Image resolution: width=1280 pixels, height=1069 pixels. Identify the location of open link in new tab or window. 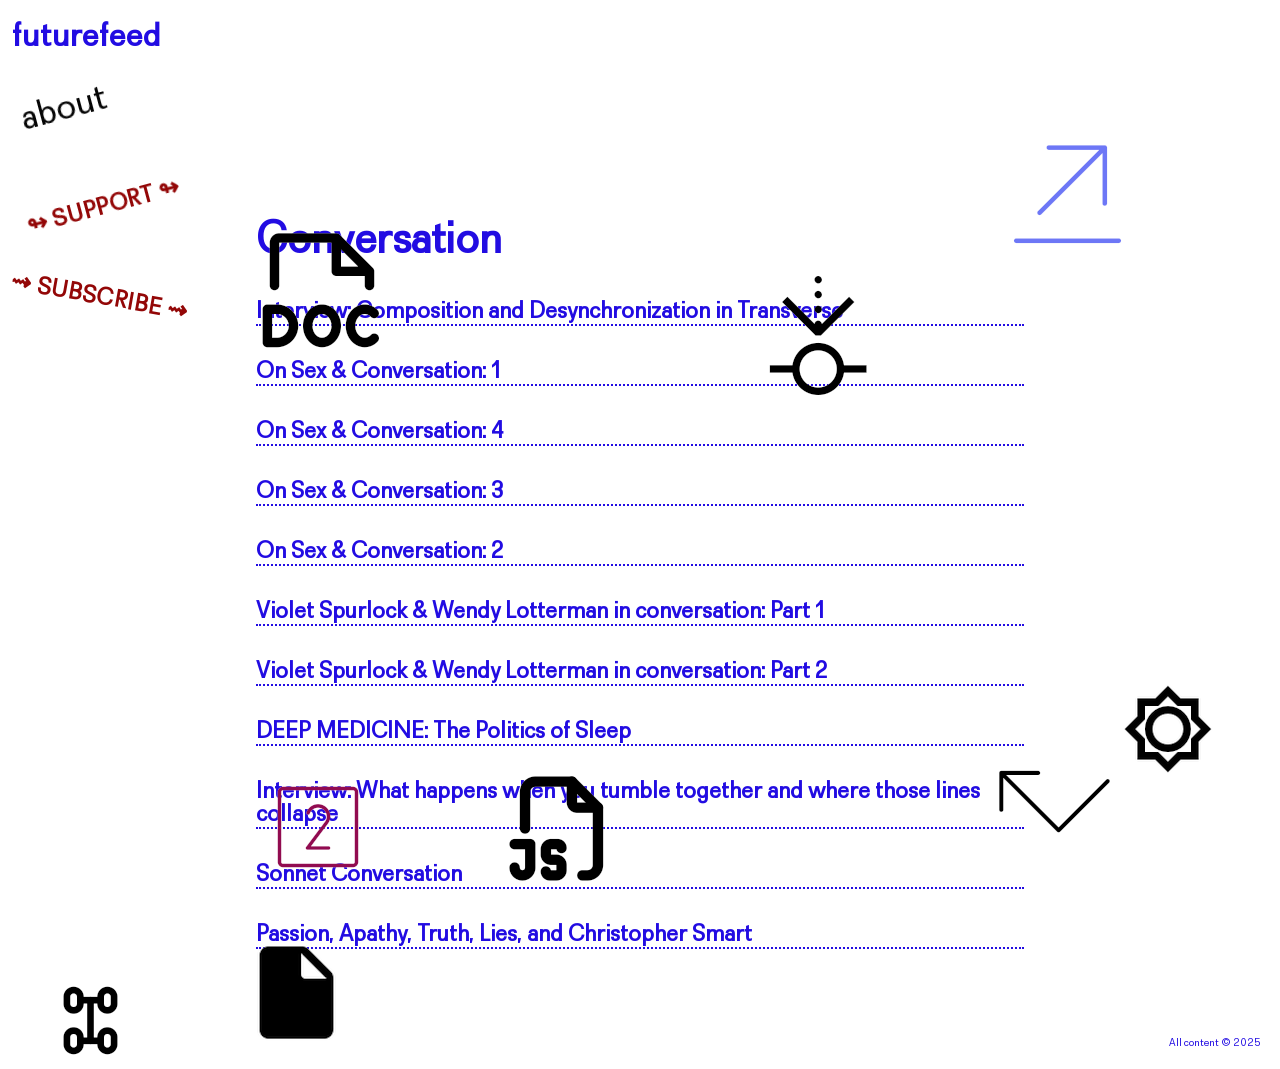
(1067, 189).